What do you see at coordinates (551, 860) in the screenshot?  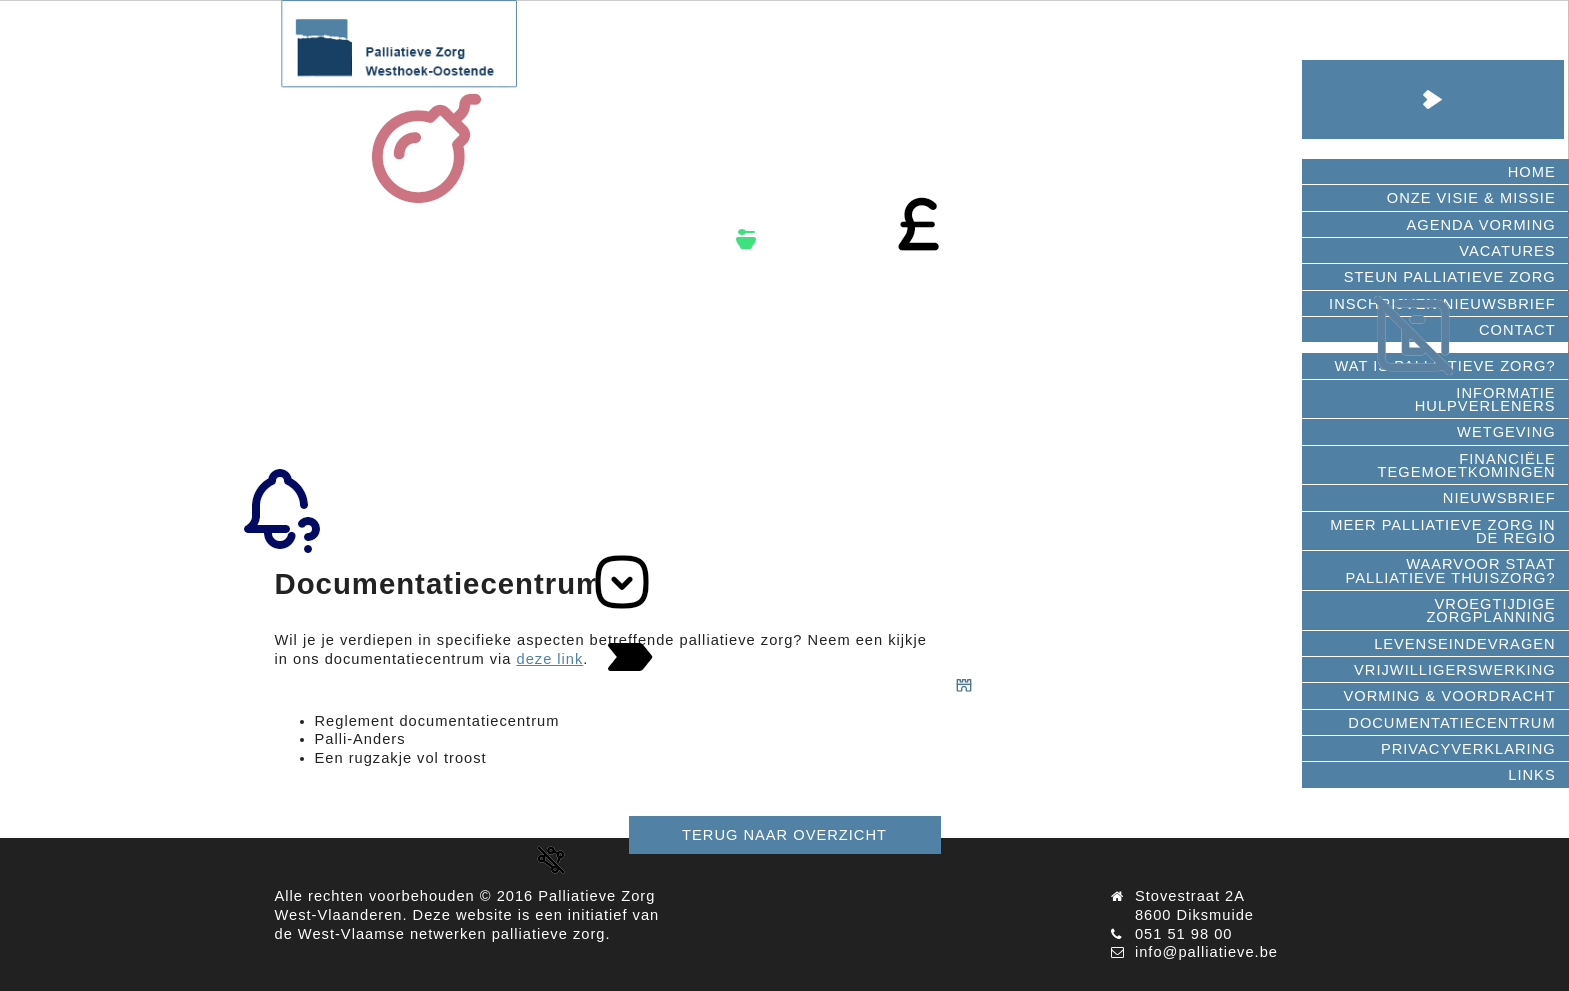 I see `disable polygon drawing tool` at bounding box center [551, 860].